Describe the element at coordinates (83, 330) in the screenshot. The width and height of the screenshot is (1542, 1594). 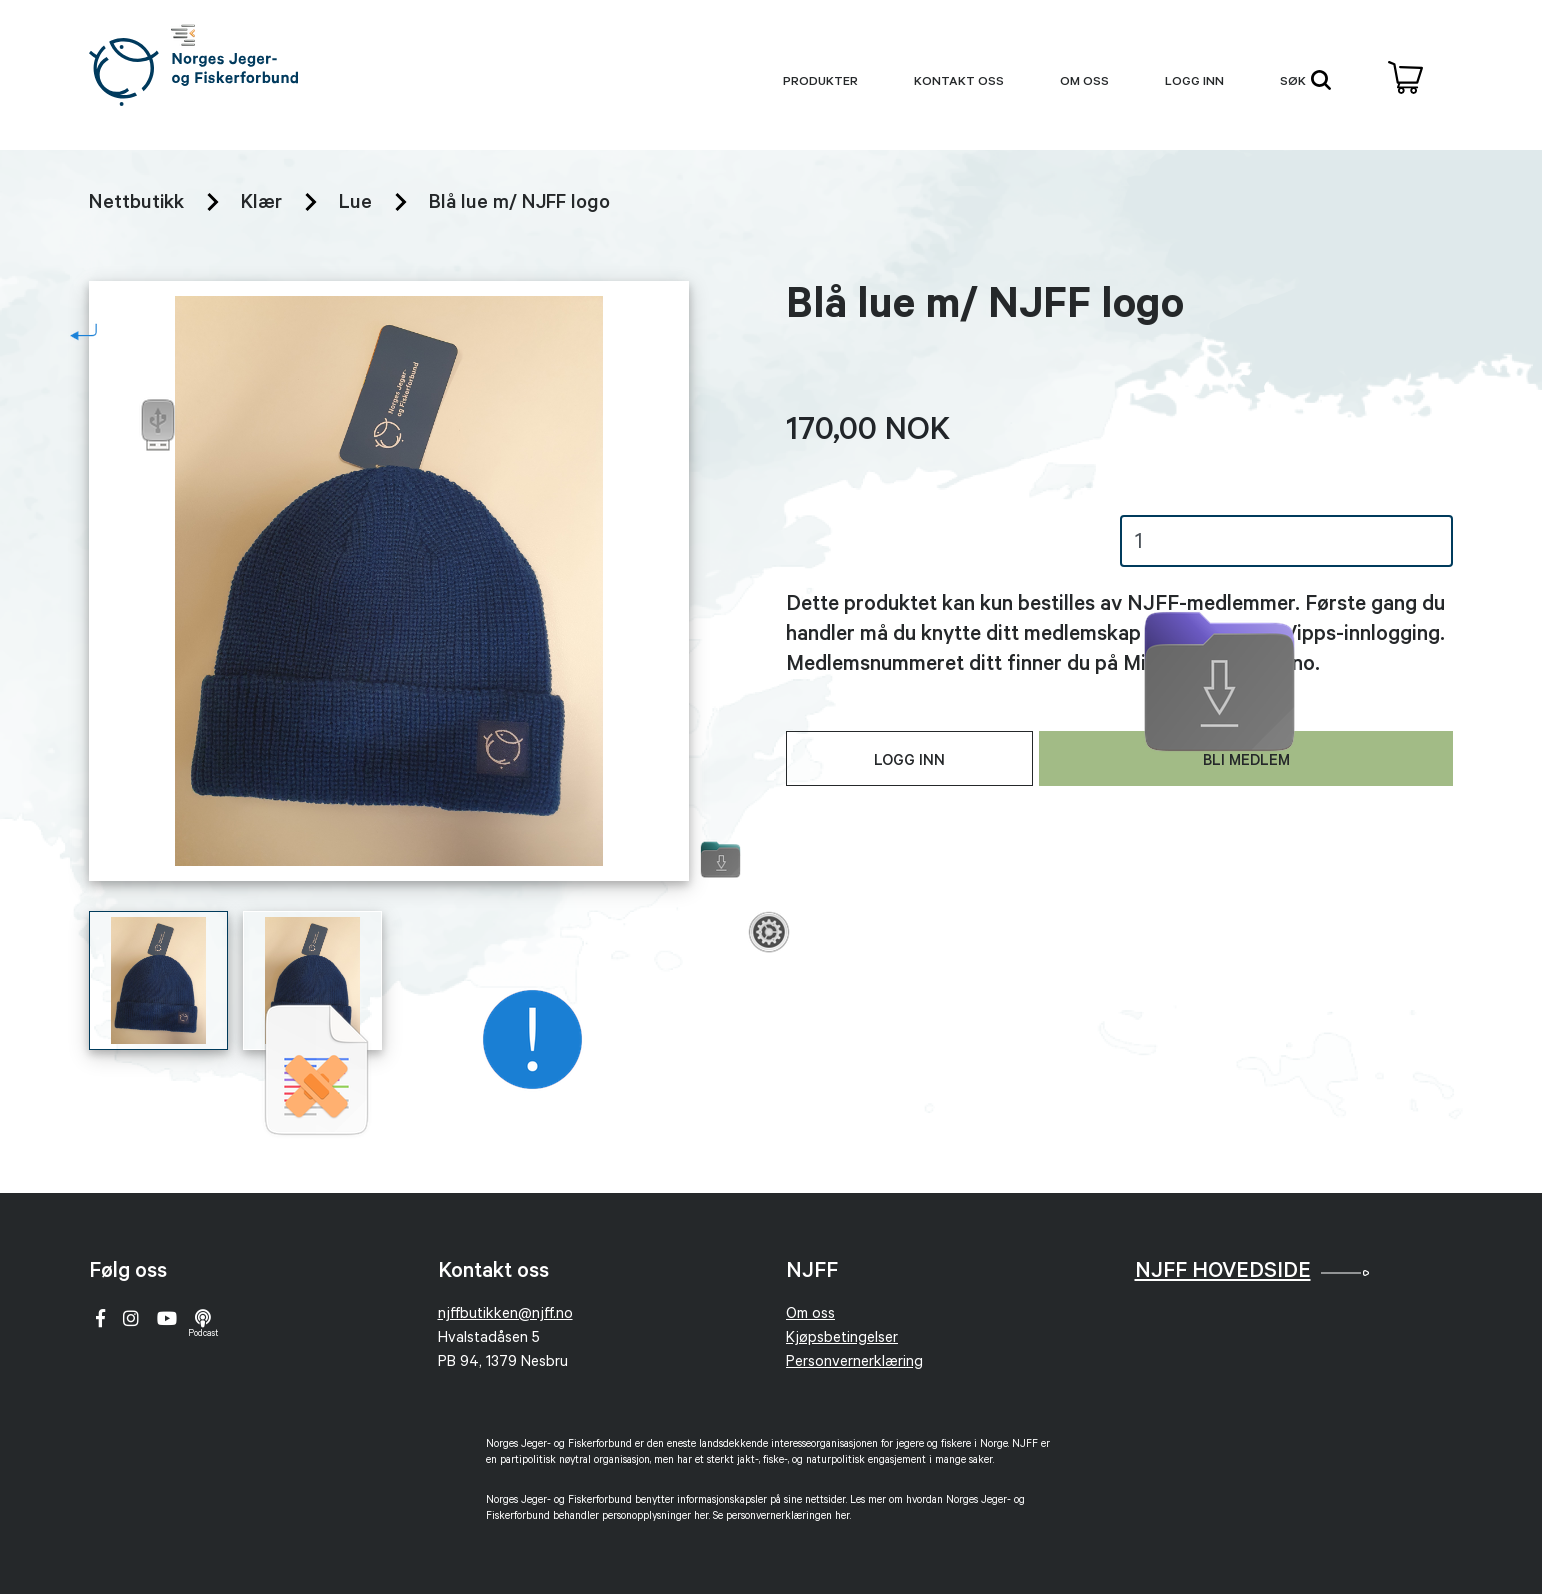
I see `reply to this email` at that location.